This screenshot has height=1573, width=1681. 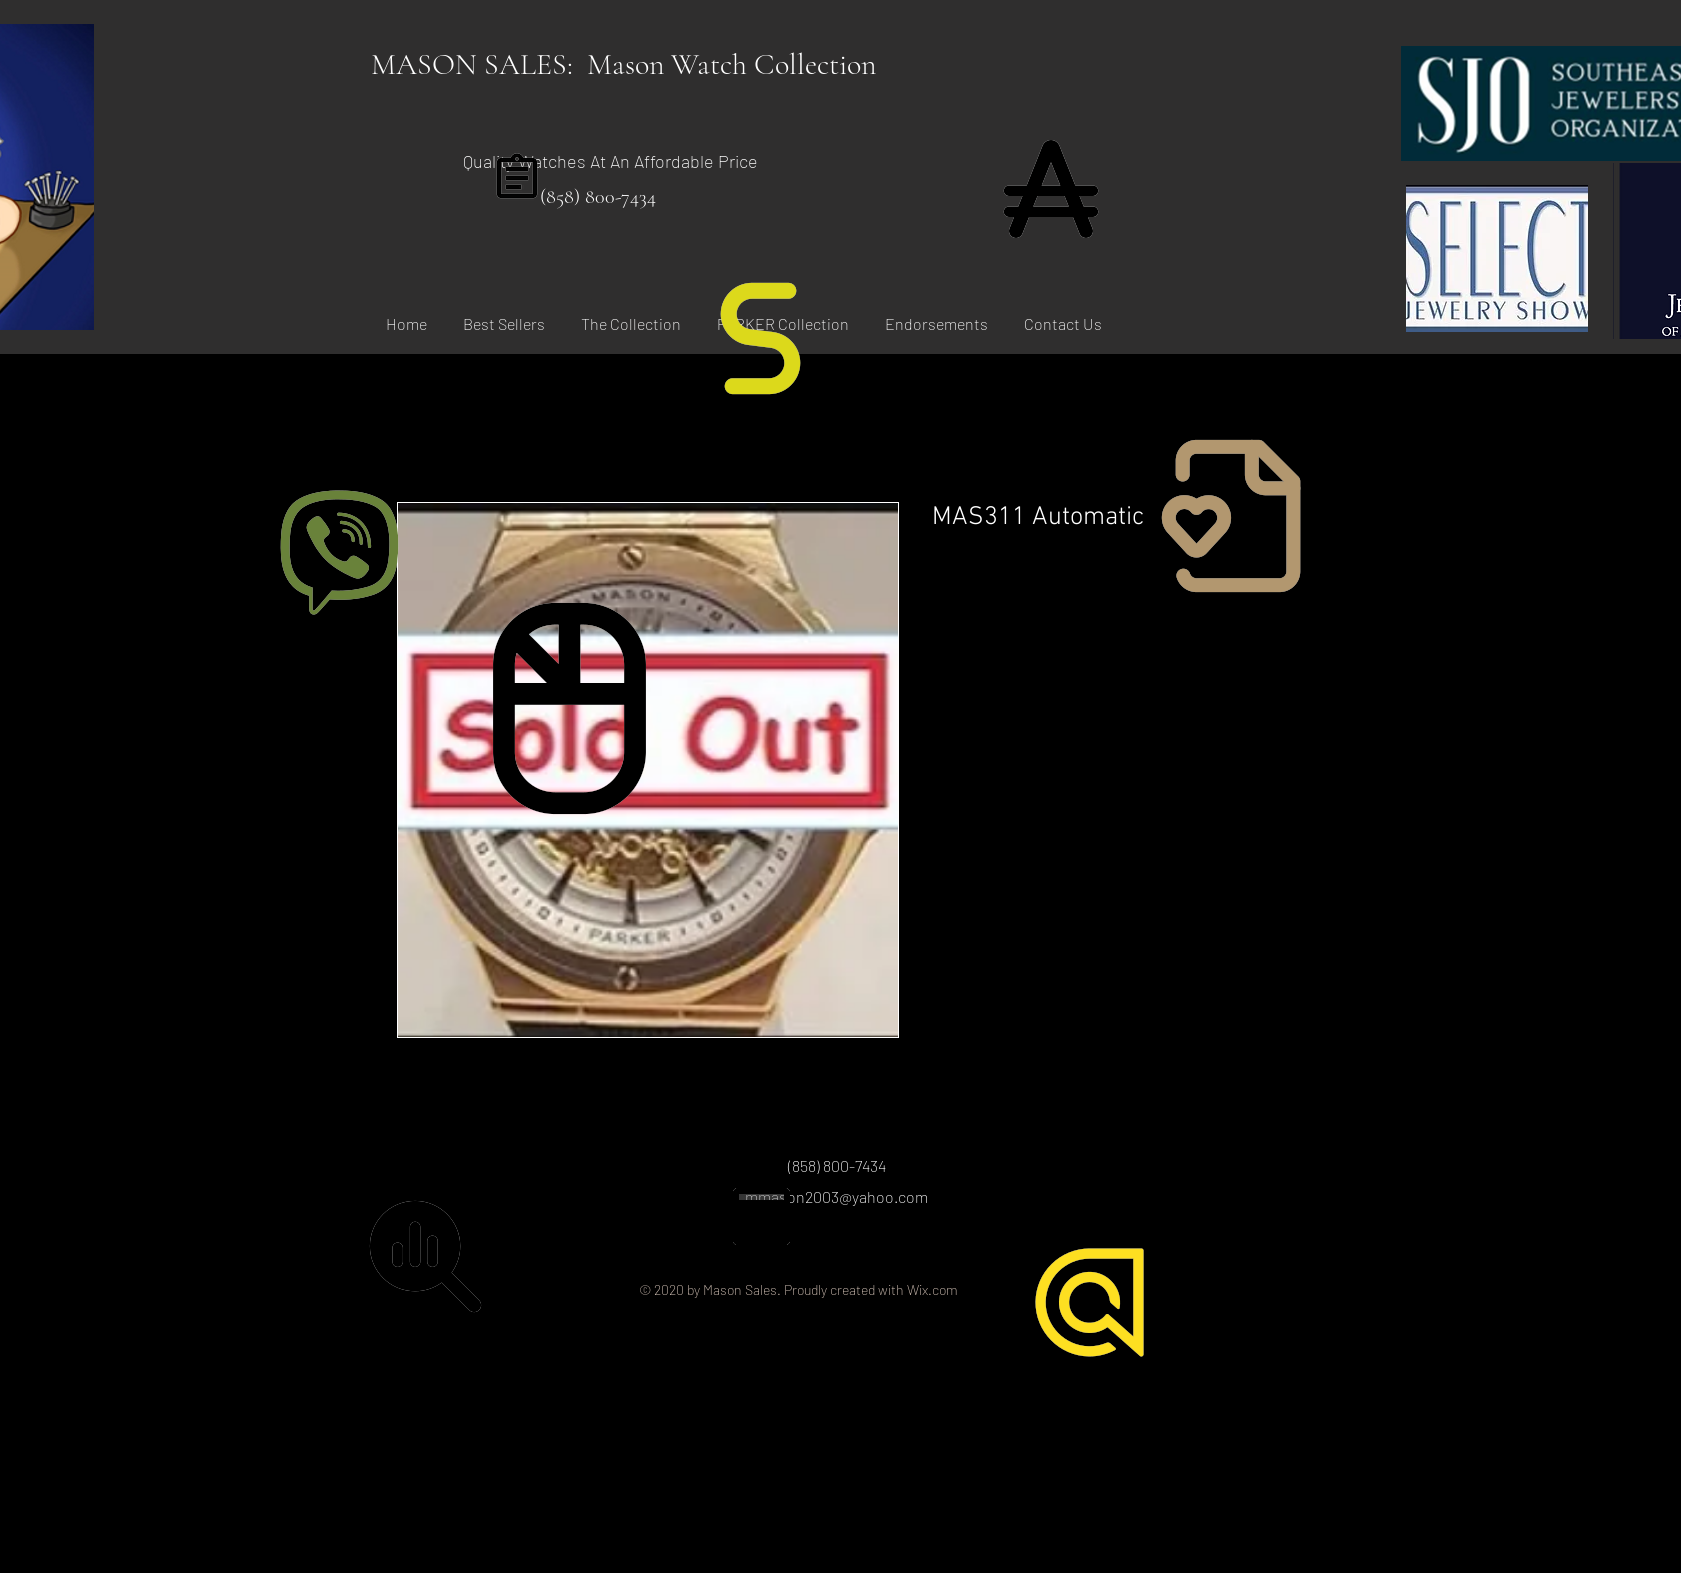 What do you see at coordinates (425, 1256) in the screenshot?
I see `analyze data or view analytics` at bounding box center [425, 1256].